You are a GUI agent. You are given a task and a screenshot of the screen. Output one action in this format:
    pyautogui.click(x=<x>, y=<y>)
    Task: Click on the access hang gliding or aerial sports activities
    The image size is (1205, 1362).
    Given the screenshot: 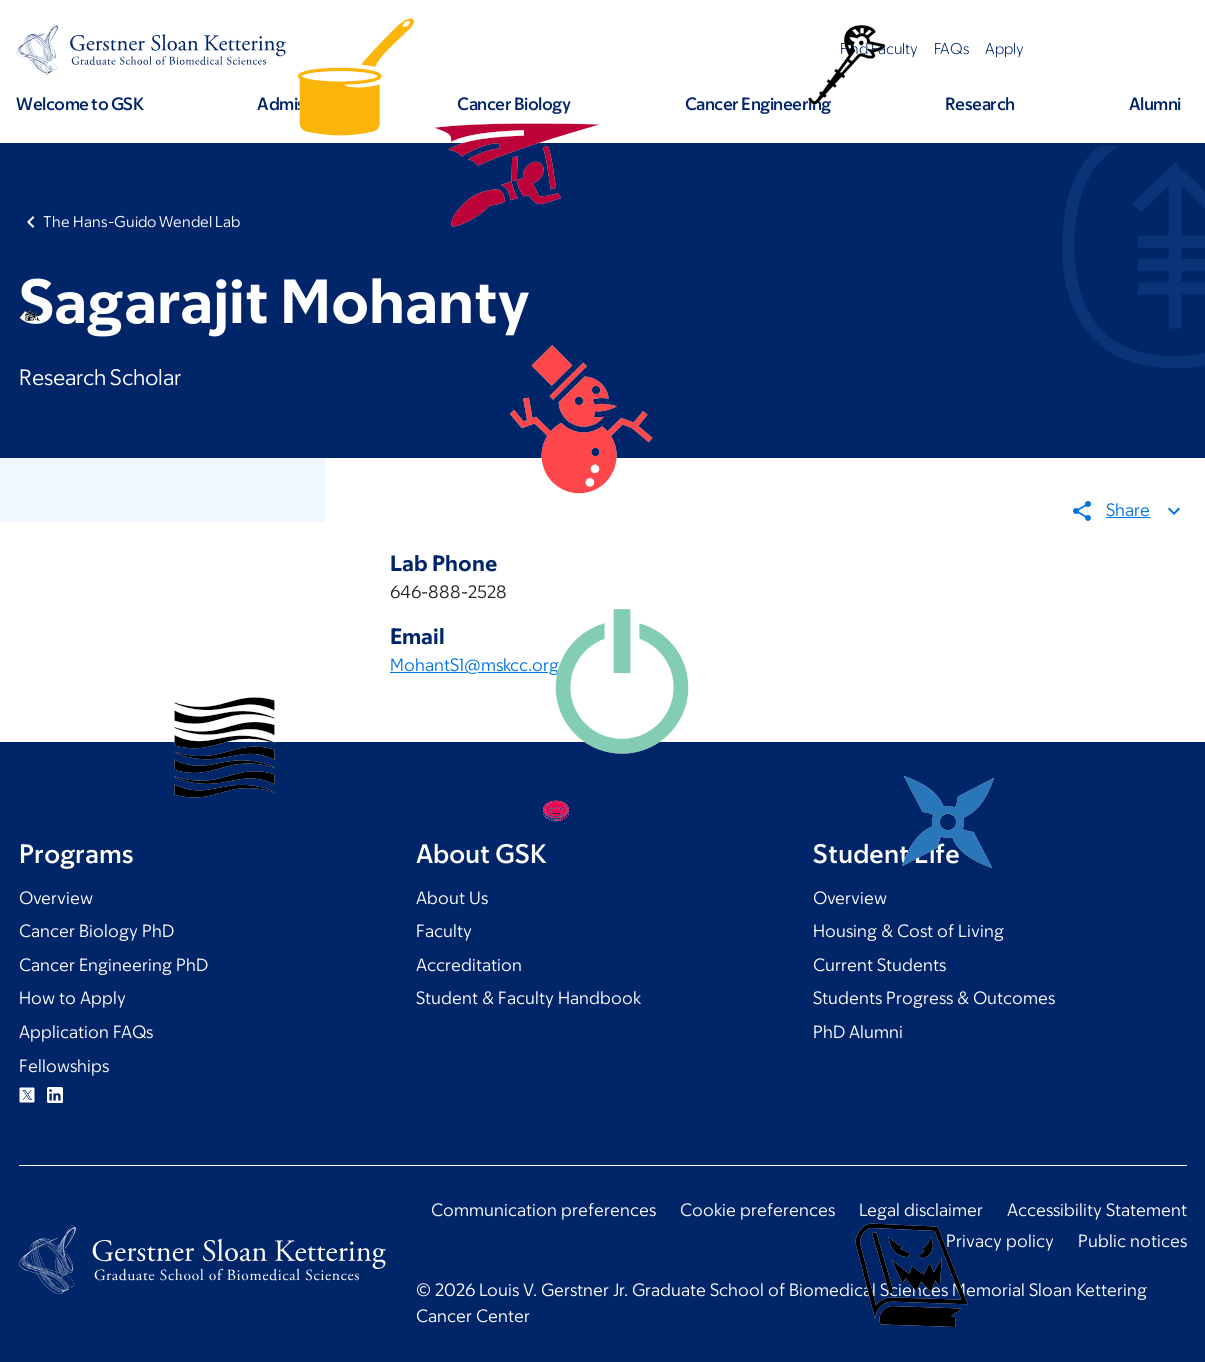 What is the action you would take?
    pyautogui.click(x=517, y=175)
    